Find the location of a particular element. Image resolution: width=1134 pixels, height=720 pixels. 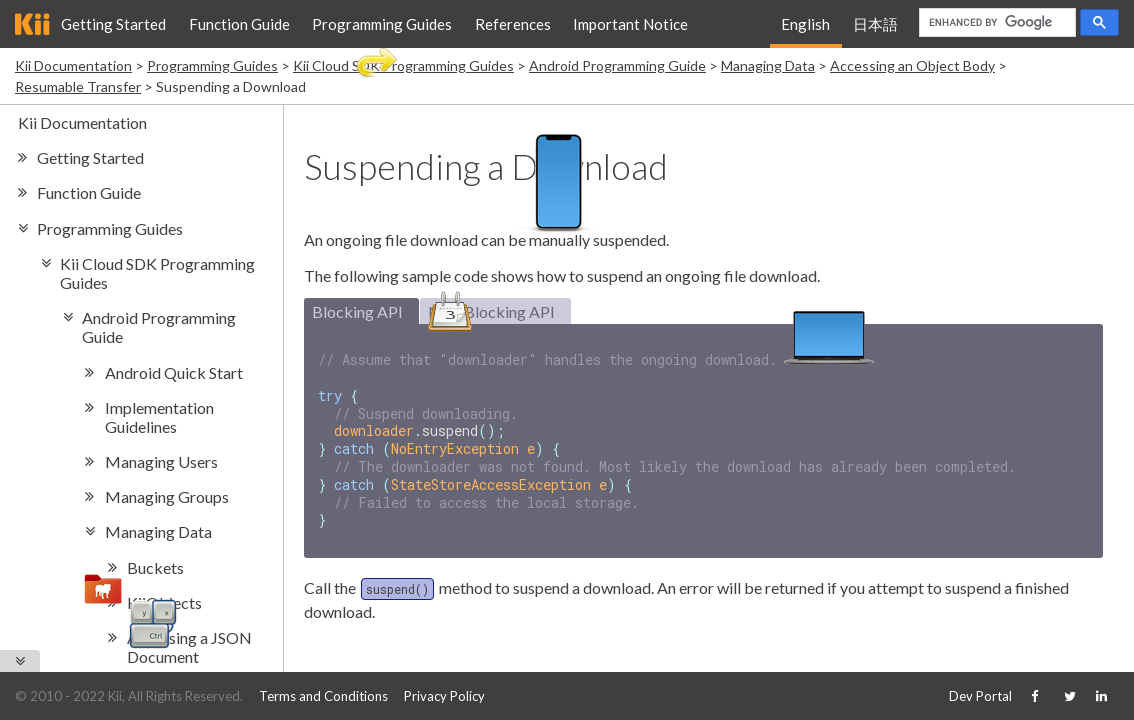

redo last undone action is located at coordinates (377, 61).